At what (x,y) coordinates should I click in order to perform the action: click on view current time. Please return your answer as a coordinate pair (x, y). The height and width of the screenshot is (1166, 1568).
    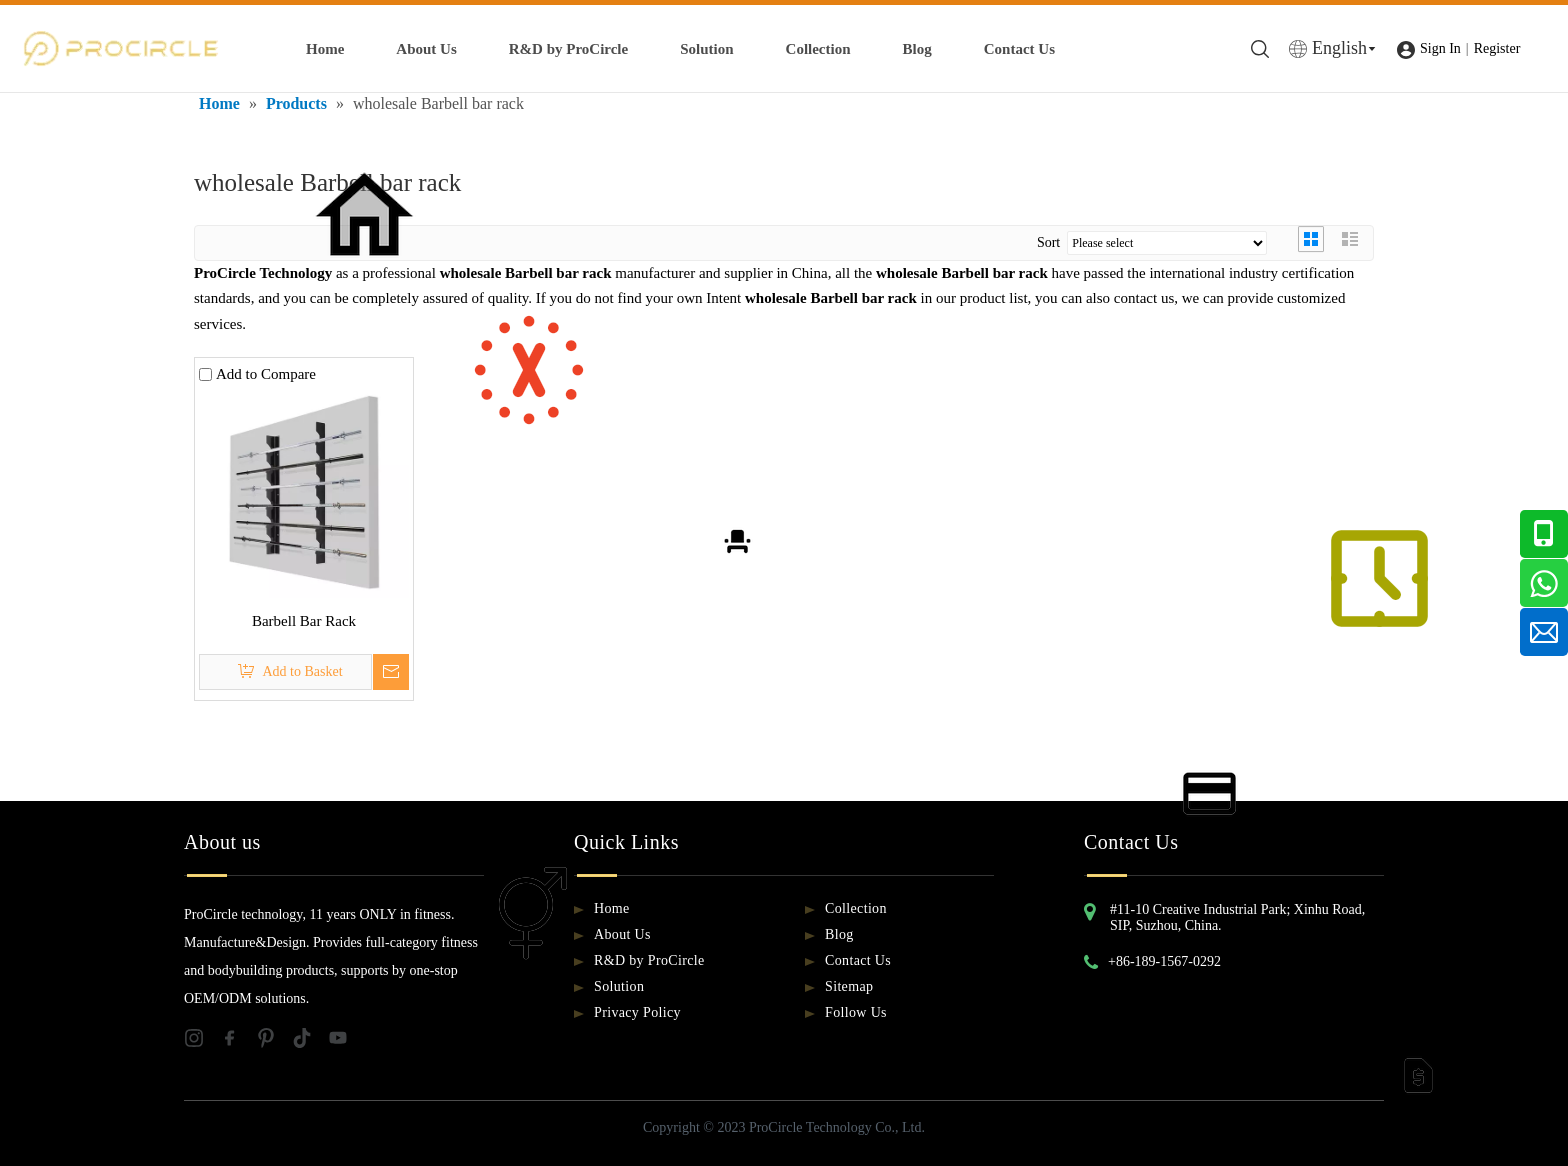
    Looking at the image, I should click on (1379, 578).